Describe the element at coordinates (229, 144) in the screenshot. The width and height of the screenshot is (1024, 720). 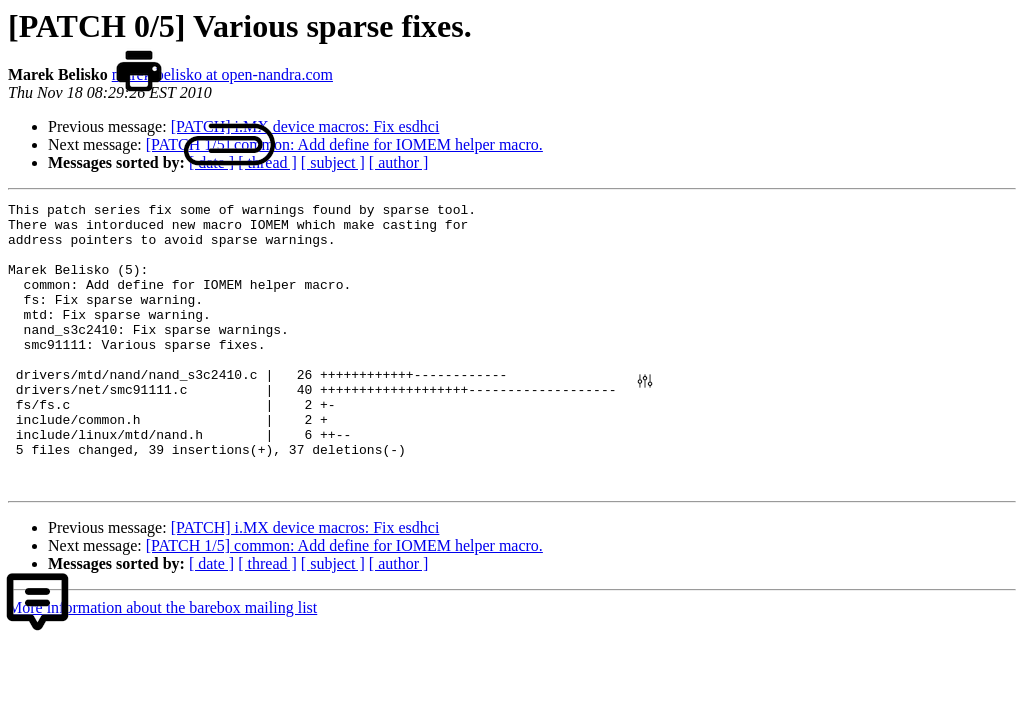
I see `attach a file to your message` at that location.